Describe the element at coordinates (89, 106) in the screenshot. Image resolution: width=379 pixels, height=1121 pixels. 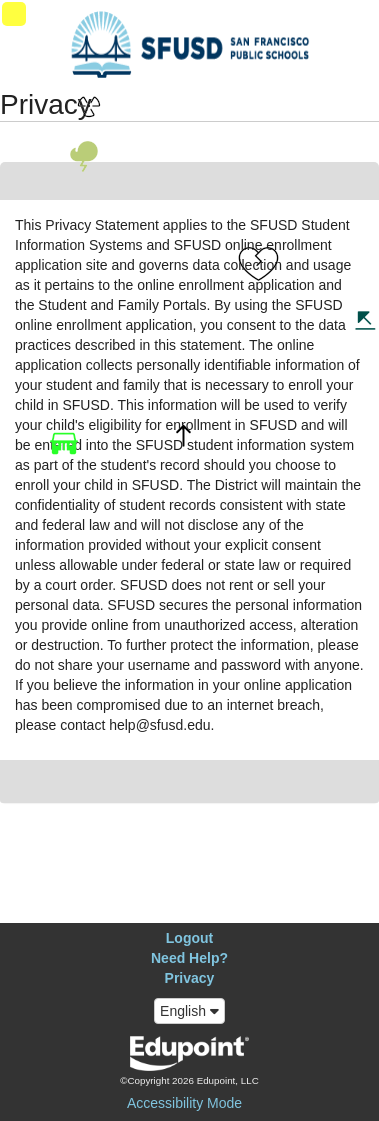
I see `indicates radioactive or hazardous material warning` at that location.